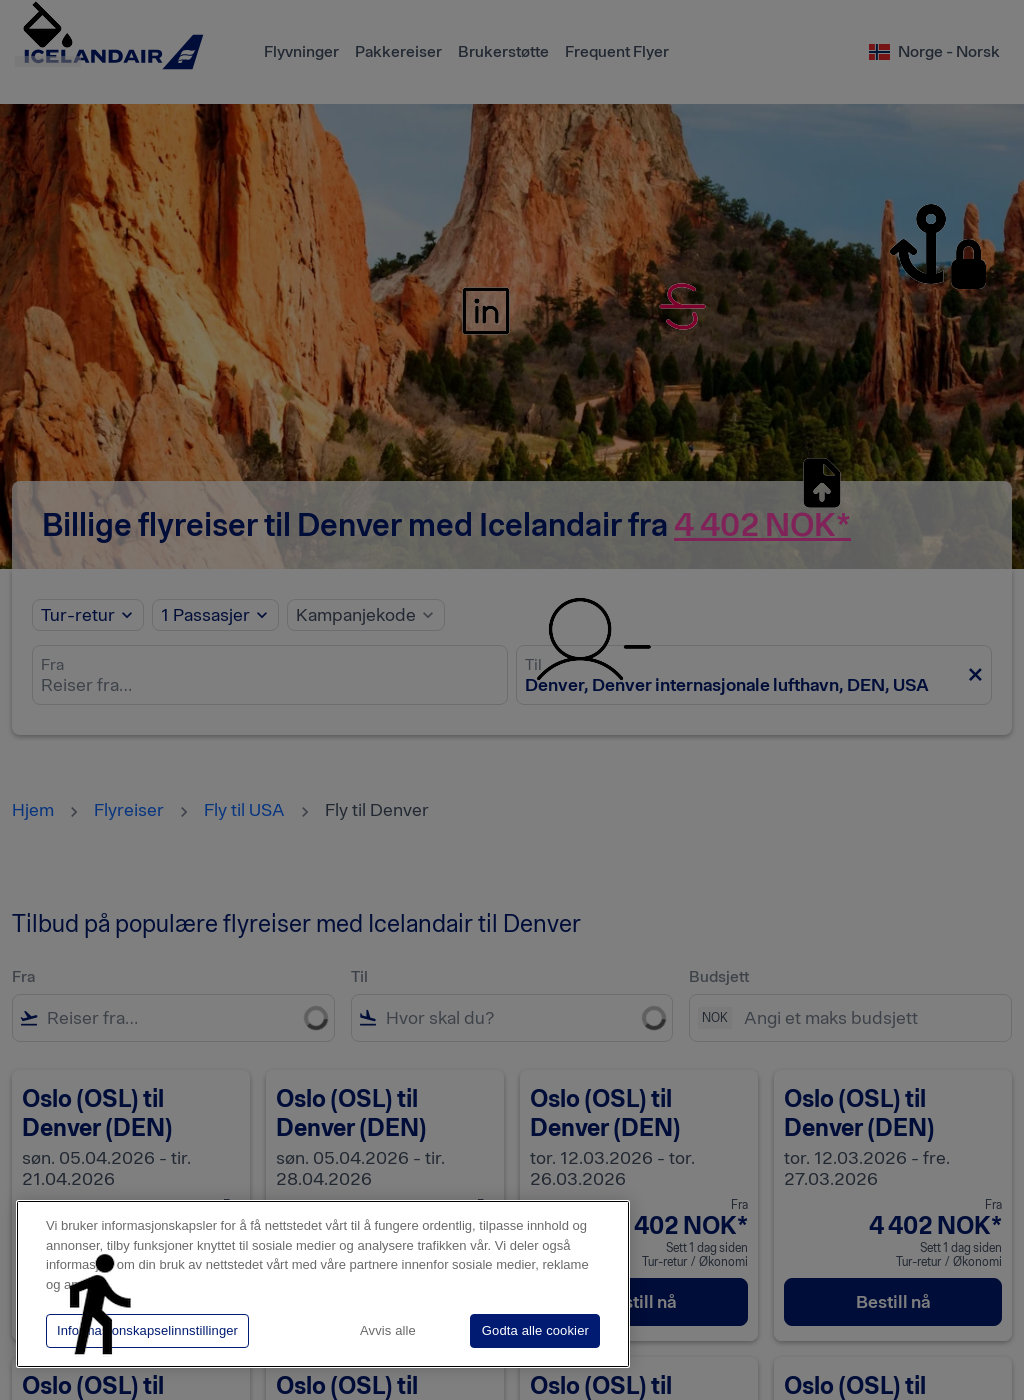 The height and width of the screenshot is (1400, 1024). I want to click on get walking directions, so click(98, 1303).